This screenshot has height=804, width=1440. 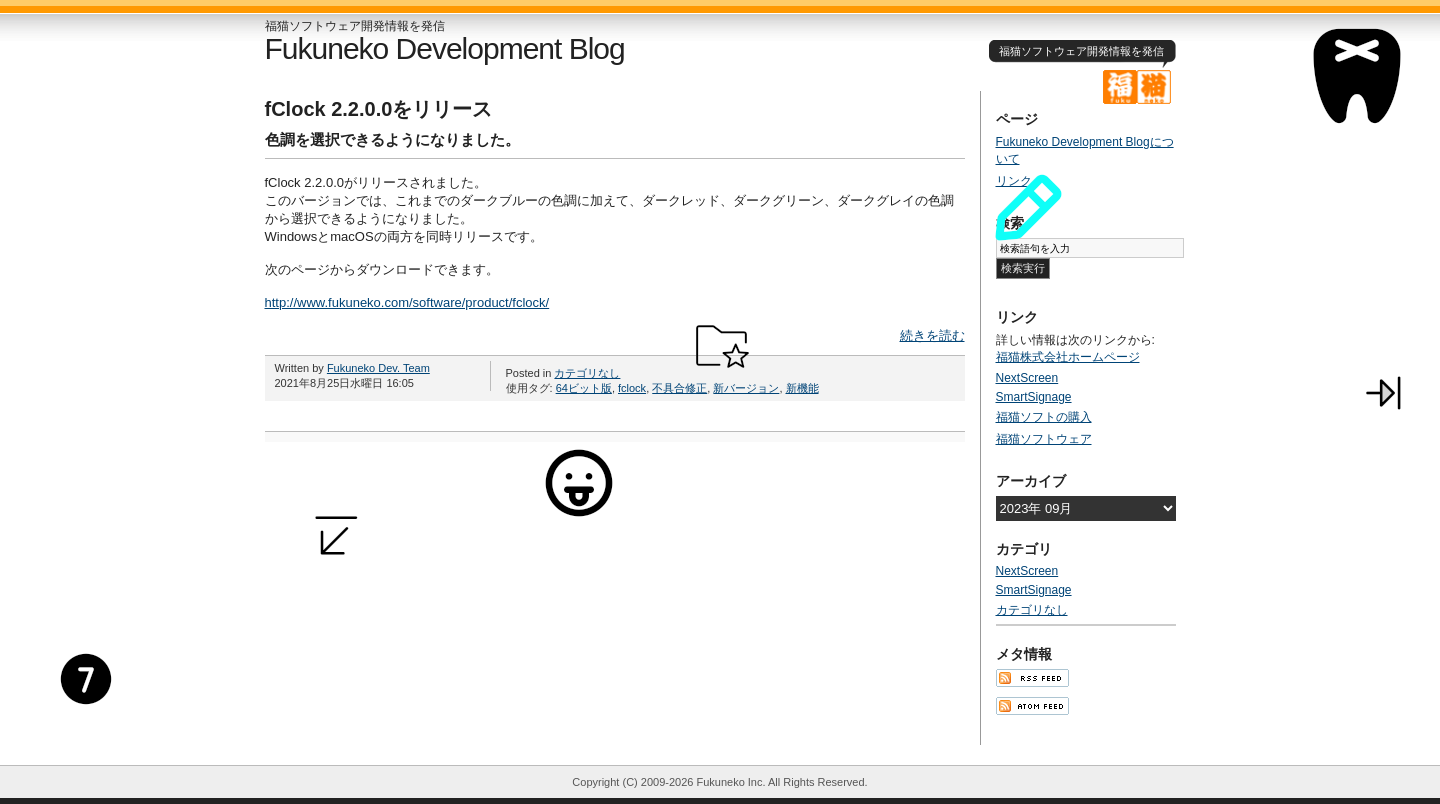 What do you see at coordinates (86, 679) in the screenshot?
I see `indicates step 7 in a multi-step process` at bounding box center [86, 679].